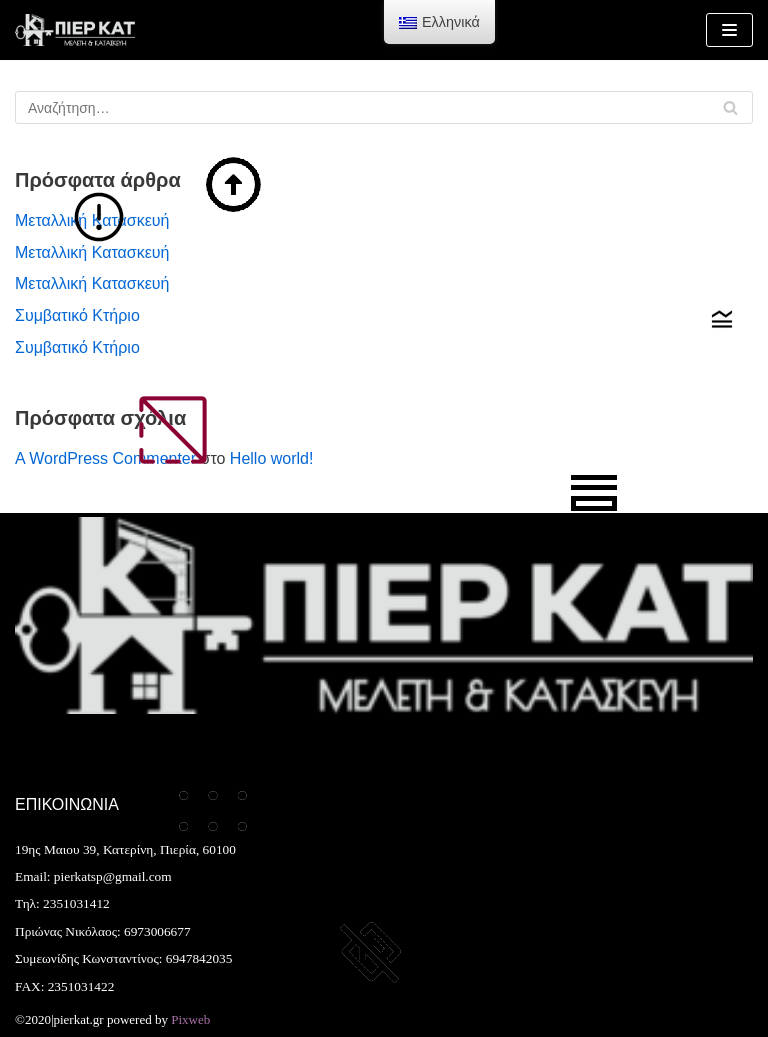 The image size is (768, 1037). Describe the element at coordinates (173, 430) in the screenshot. I see `invert current selection` at that location.